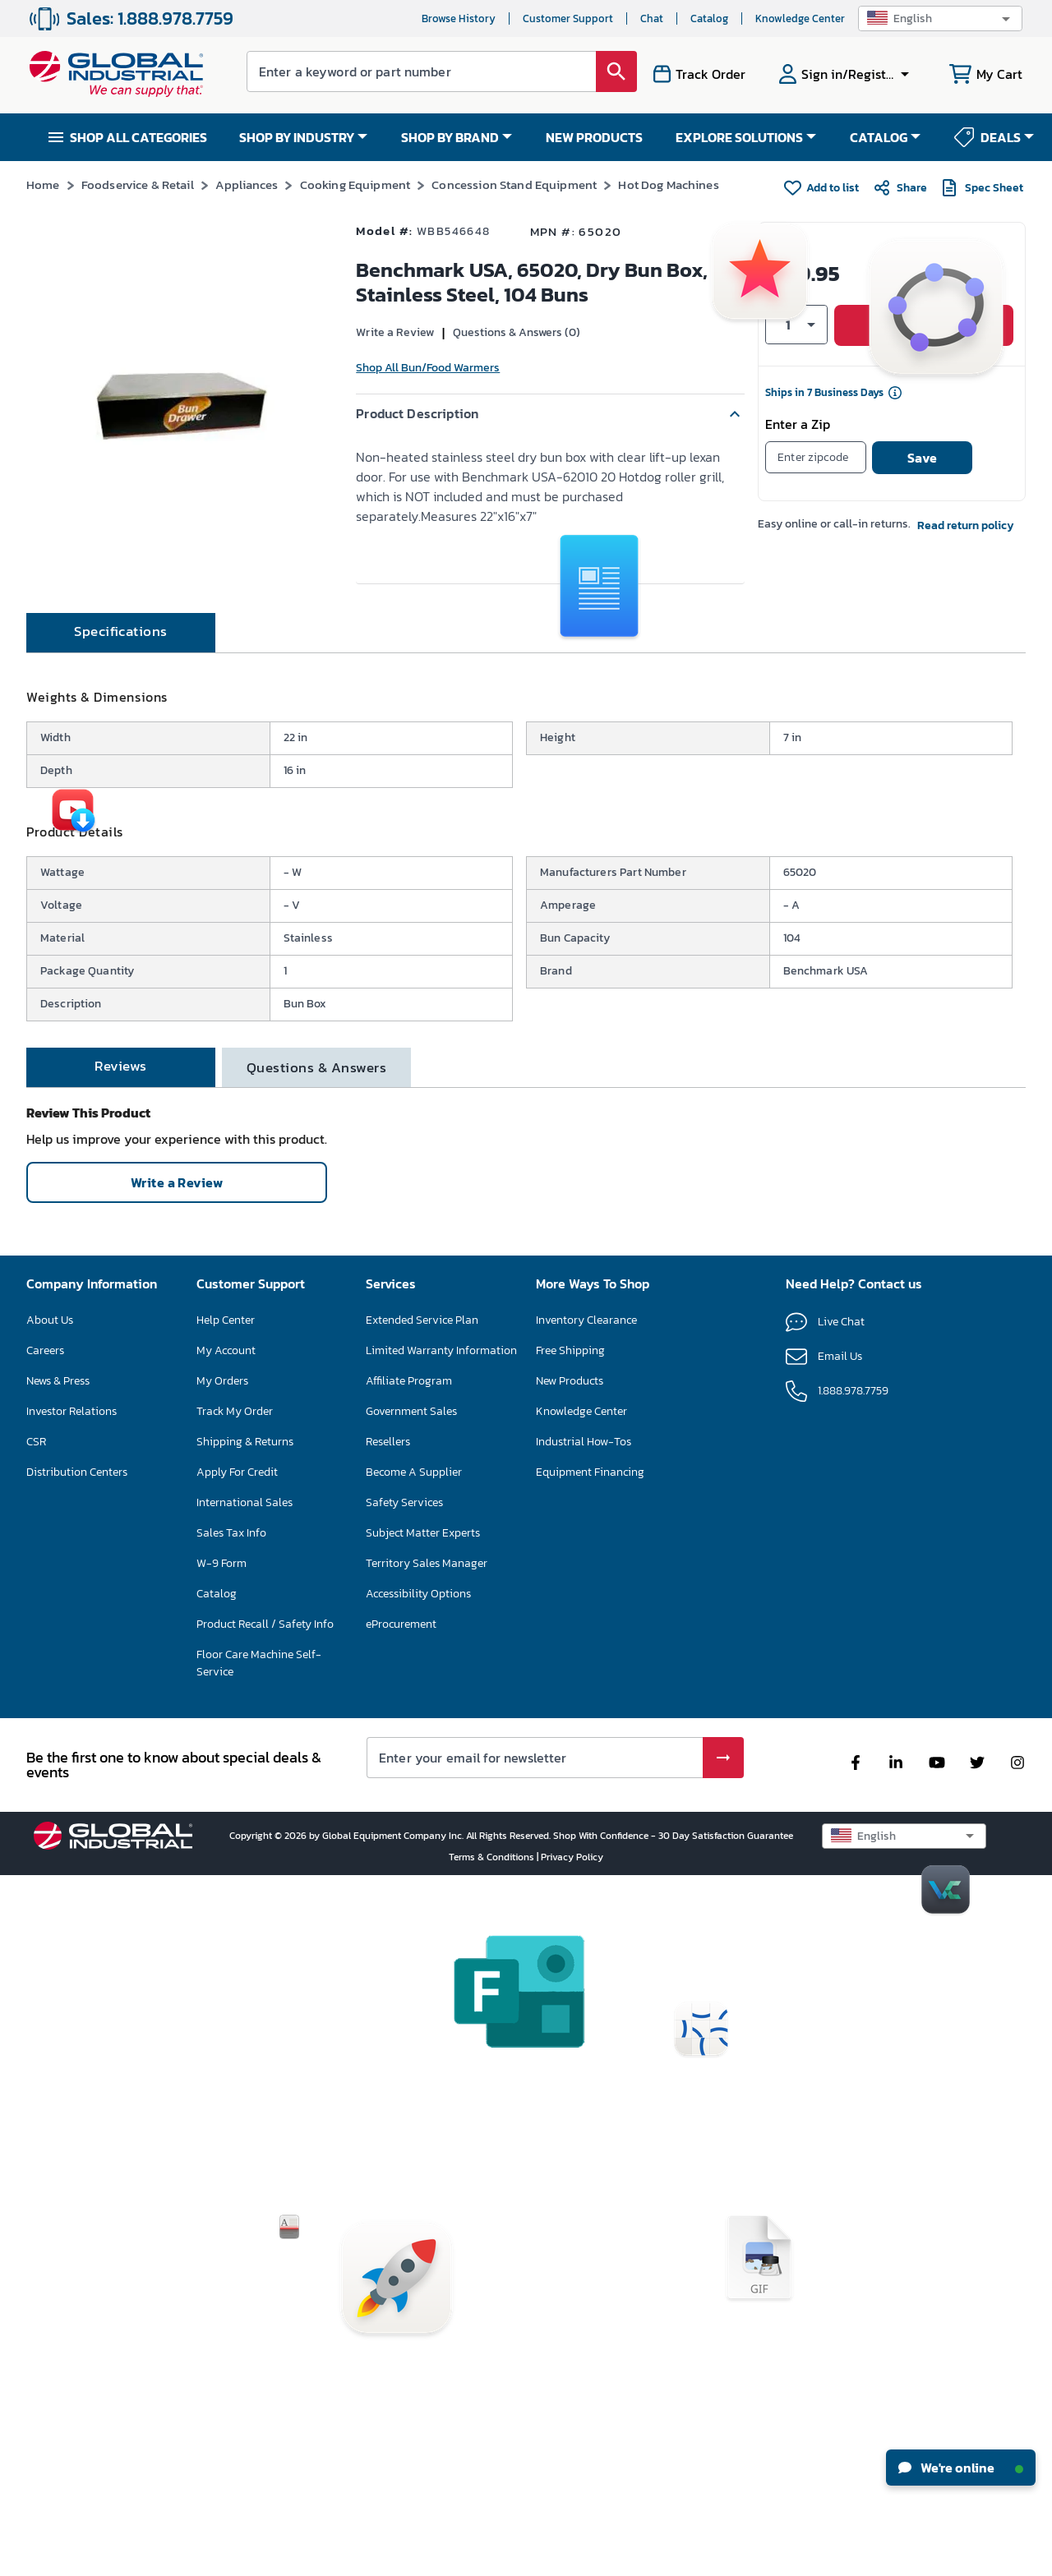 The width and height of the screenshot is (1052, 2576). I want to click on launch gnome taquin sliding puzzle game, so click(701, 2029).